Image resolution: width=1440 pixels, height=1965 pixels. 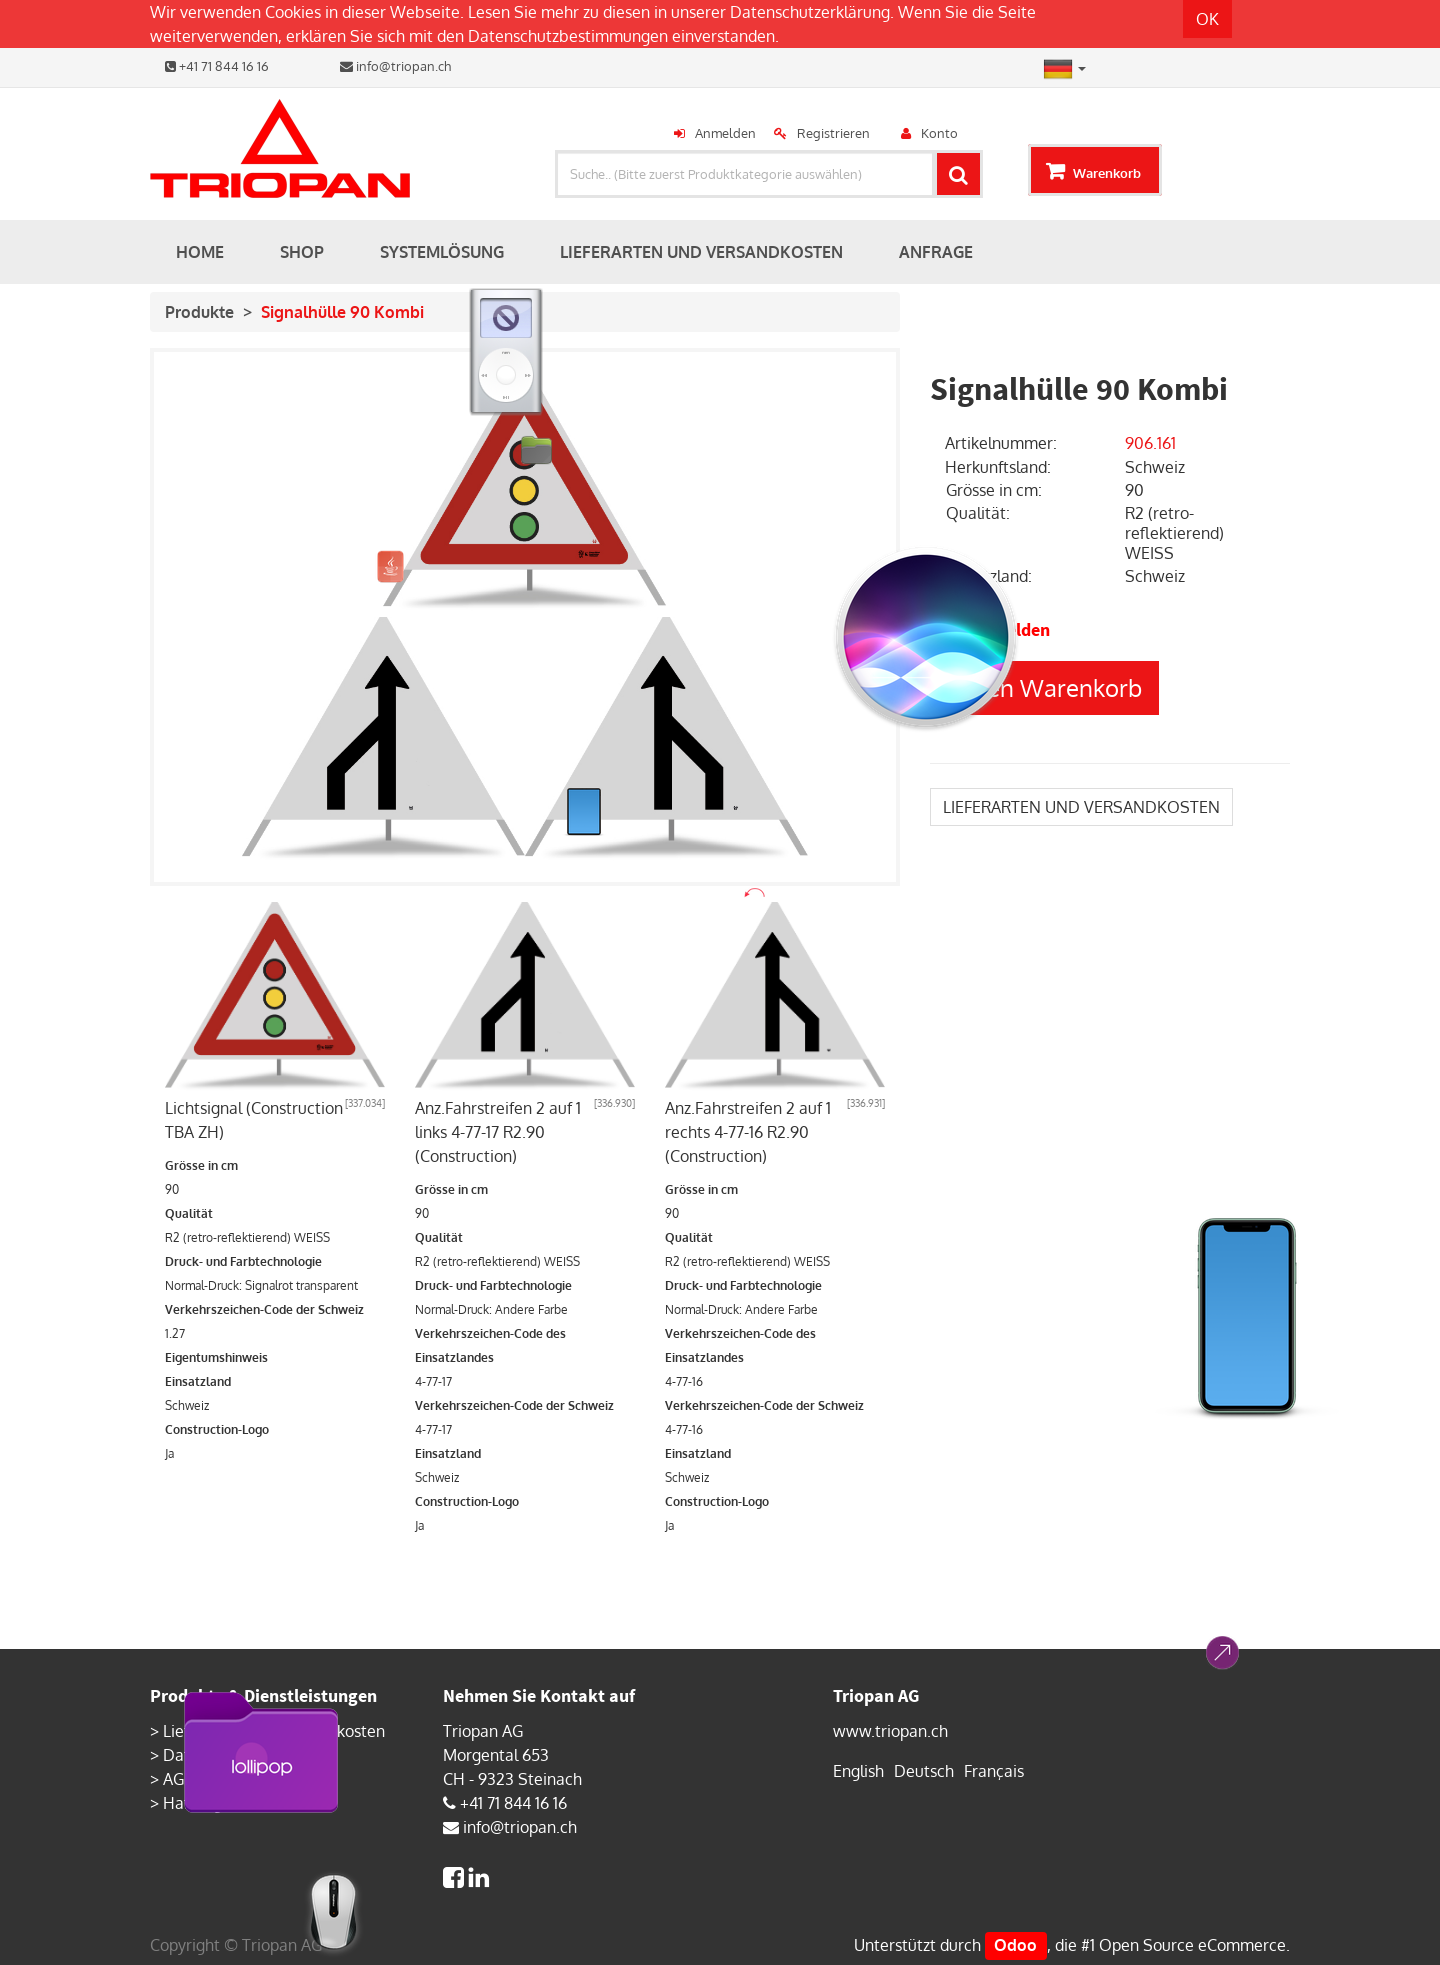 What do you see at coordinates (584, 812) in the screenshot?
I see `iPad Pro device in connected devices list` at bounding box center [584, 812].